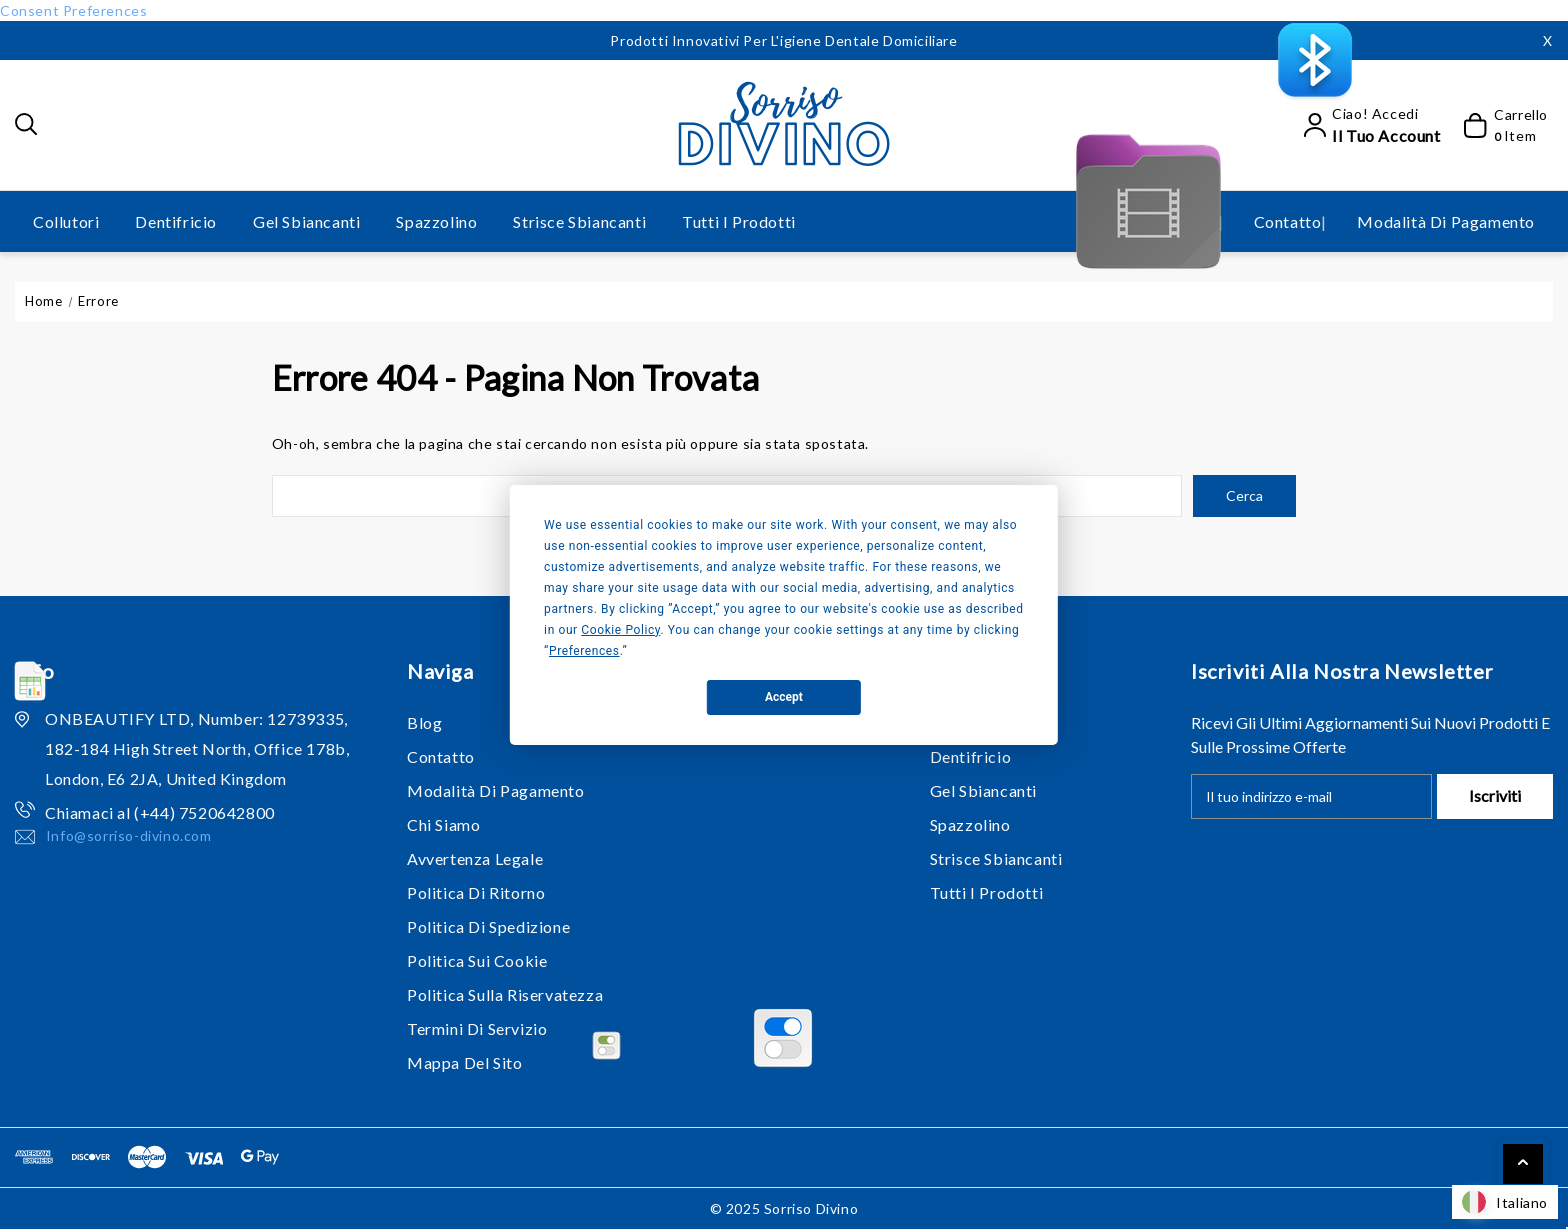  I want to click on open gnome tweaks to customize system settings, so click(606, 1045).